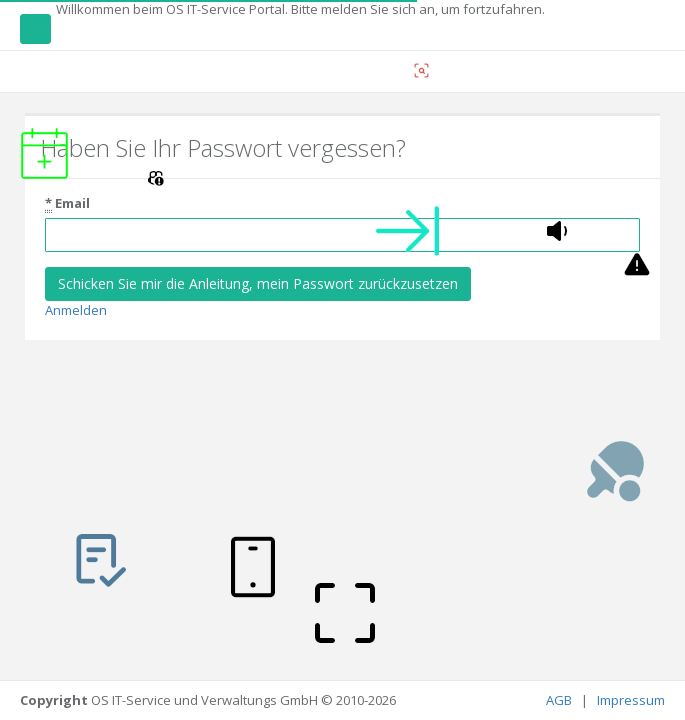 The image size is (685, 720). I want to click on indicates a warning or issue with GitHub Copilot, so click(156, 178).